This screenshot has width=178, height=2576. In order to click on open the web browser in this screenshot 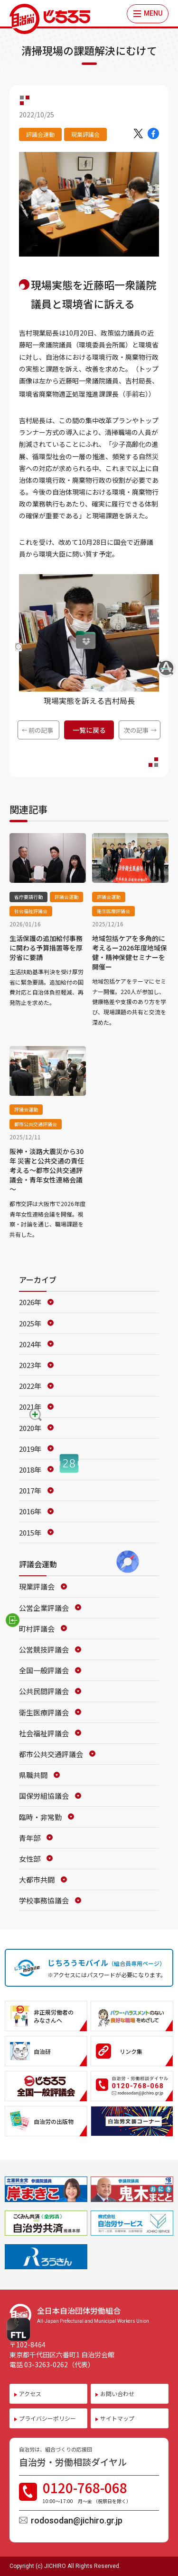, I will do `click(128, 1562)`.